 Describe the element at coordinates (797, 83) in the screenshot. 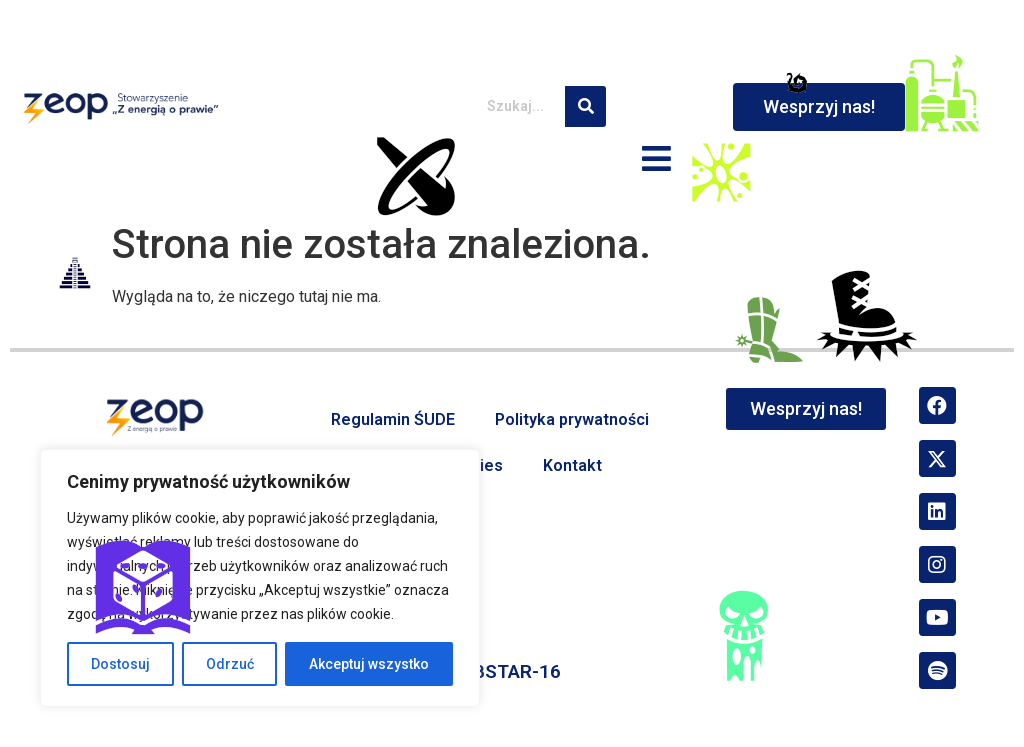

I see `represents a tentacle monster or creature ability in a game` at that location.